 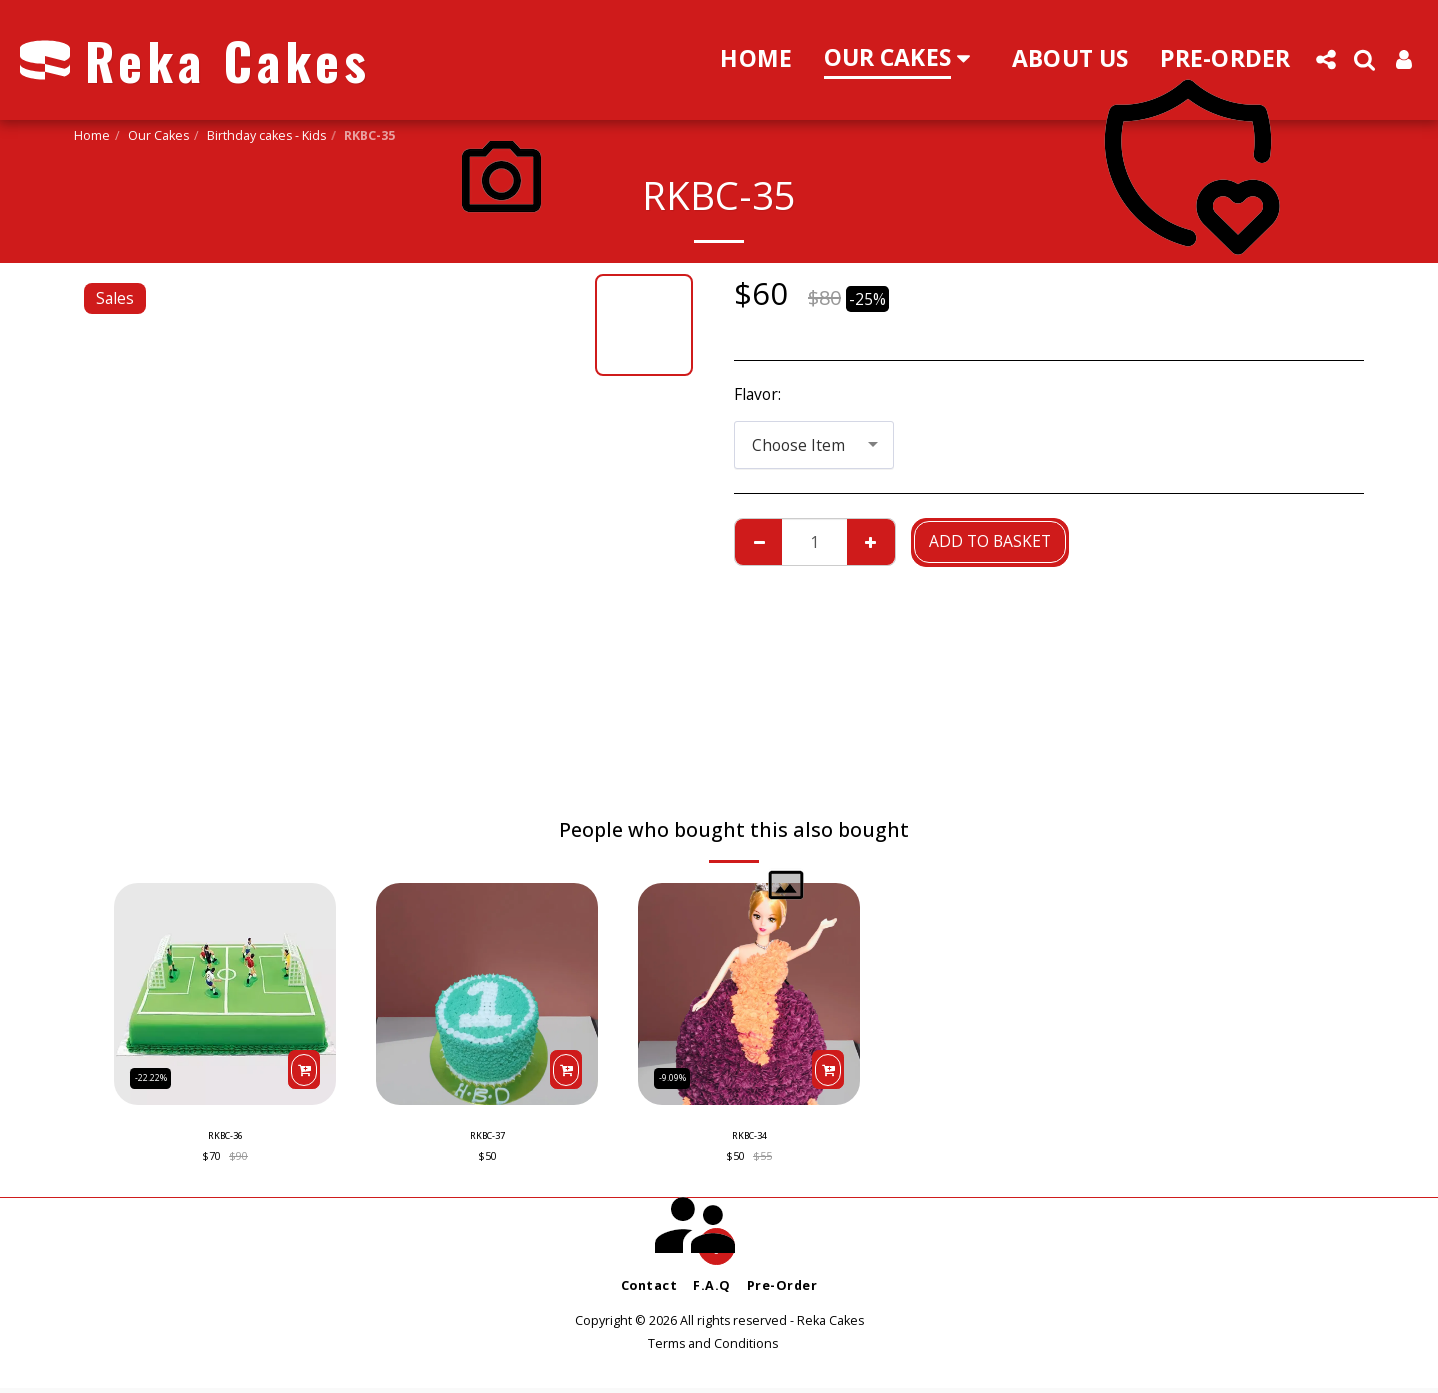 What do you see at coordinates (786, 885) in the screenshot?
I see `view photo at actual size` at bounding box center [786, 885].